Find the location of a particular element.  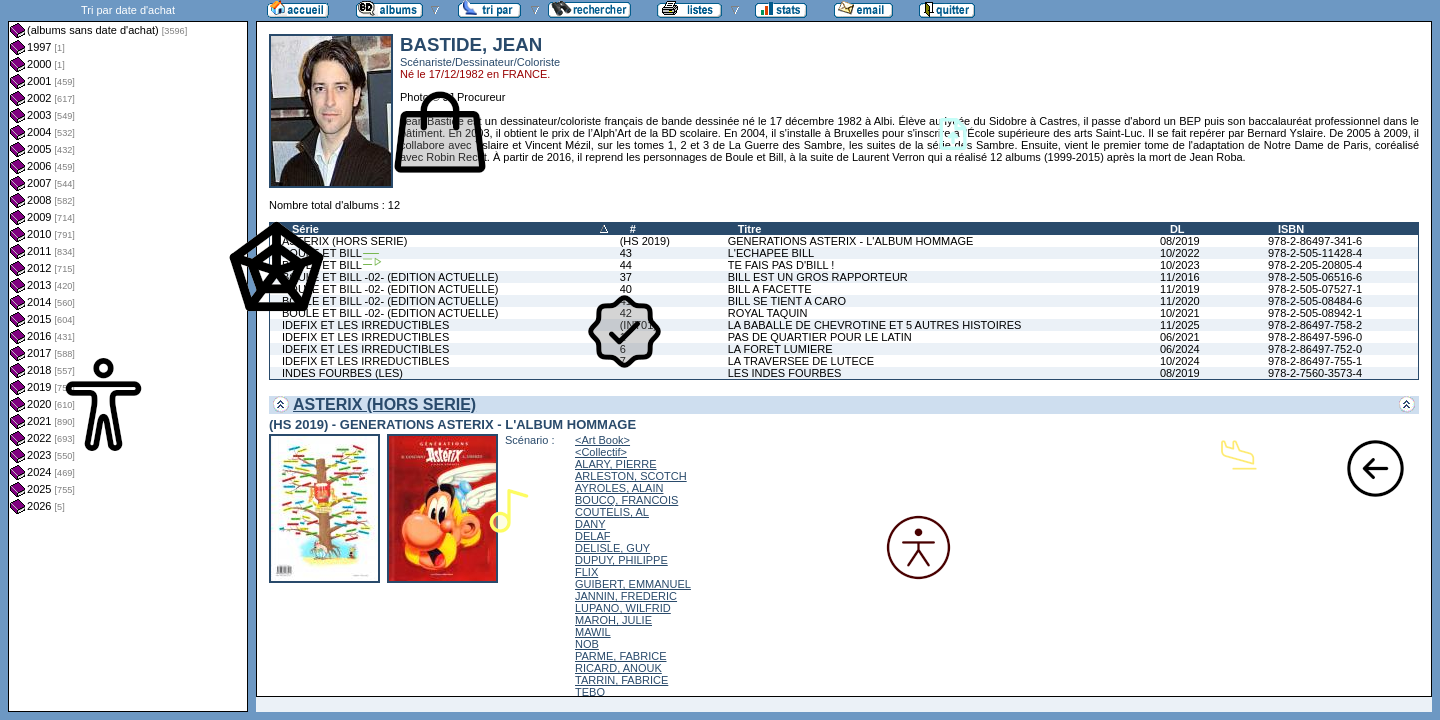

indicates flight arrival or landing status is located at coordinates (1237, 455).